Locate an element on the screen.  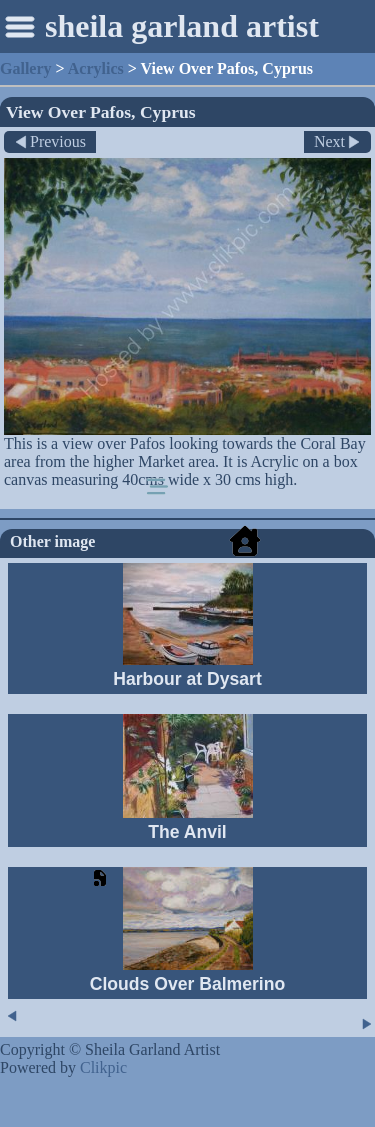
open navigation menu is located at coordinates (157, 486).